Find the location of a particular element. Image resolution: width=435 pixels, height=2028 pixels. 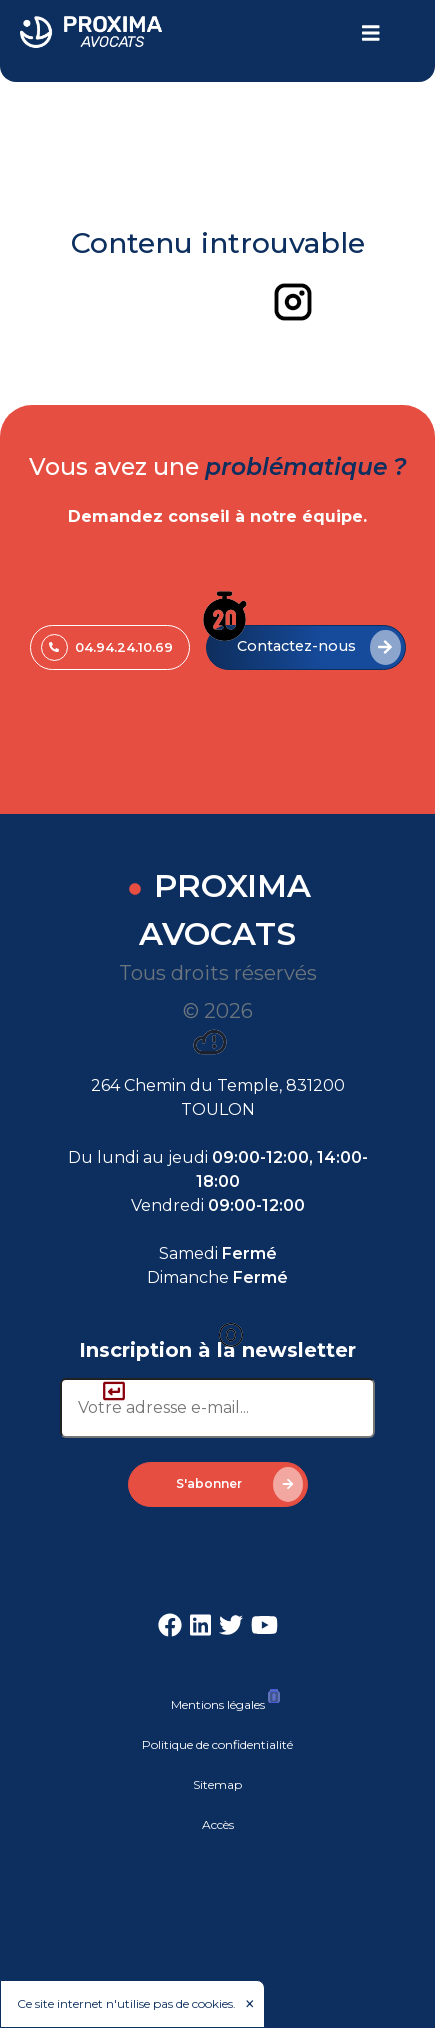

indicates zero items or notifications is located at coordinates (231, 1335).